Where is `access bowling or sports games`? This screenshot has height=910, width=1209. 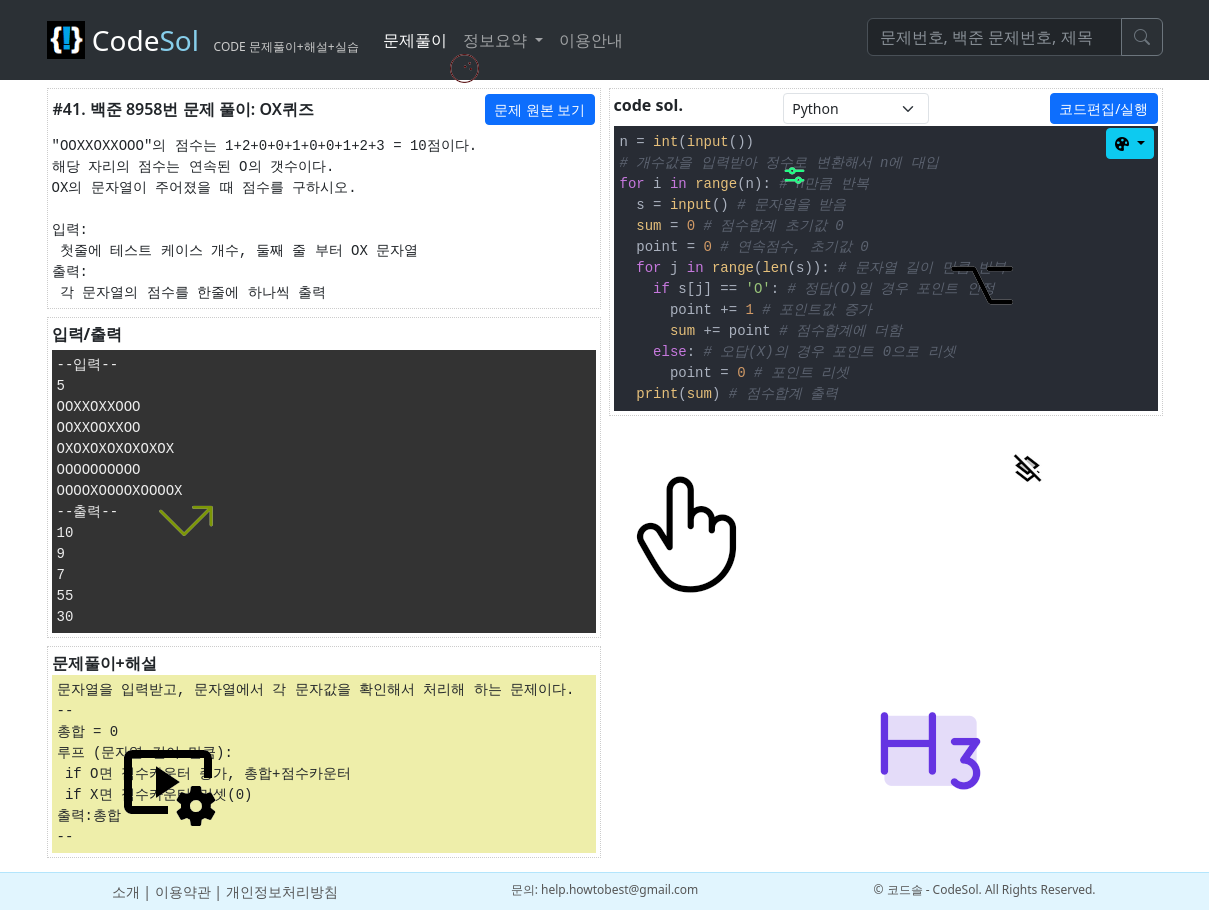
access bowling or sports games is located at coordinates (464, 68).